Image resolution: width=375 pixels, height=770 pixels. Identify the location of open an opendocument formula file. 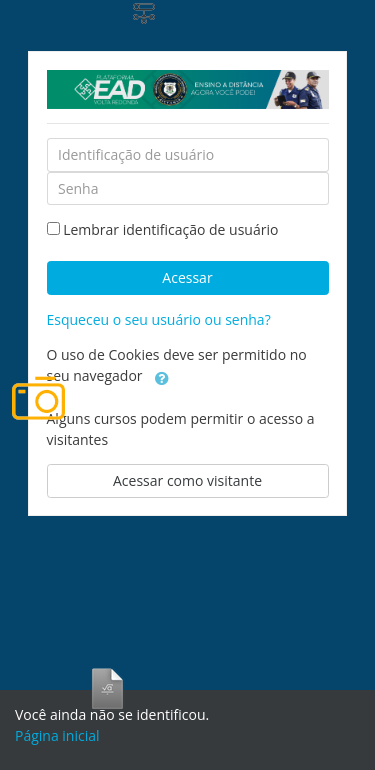
(107, 689).